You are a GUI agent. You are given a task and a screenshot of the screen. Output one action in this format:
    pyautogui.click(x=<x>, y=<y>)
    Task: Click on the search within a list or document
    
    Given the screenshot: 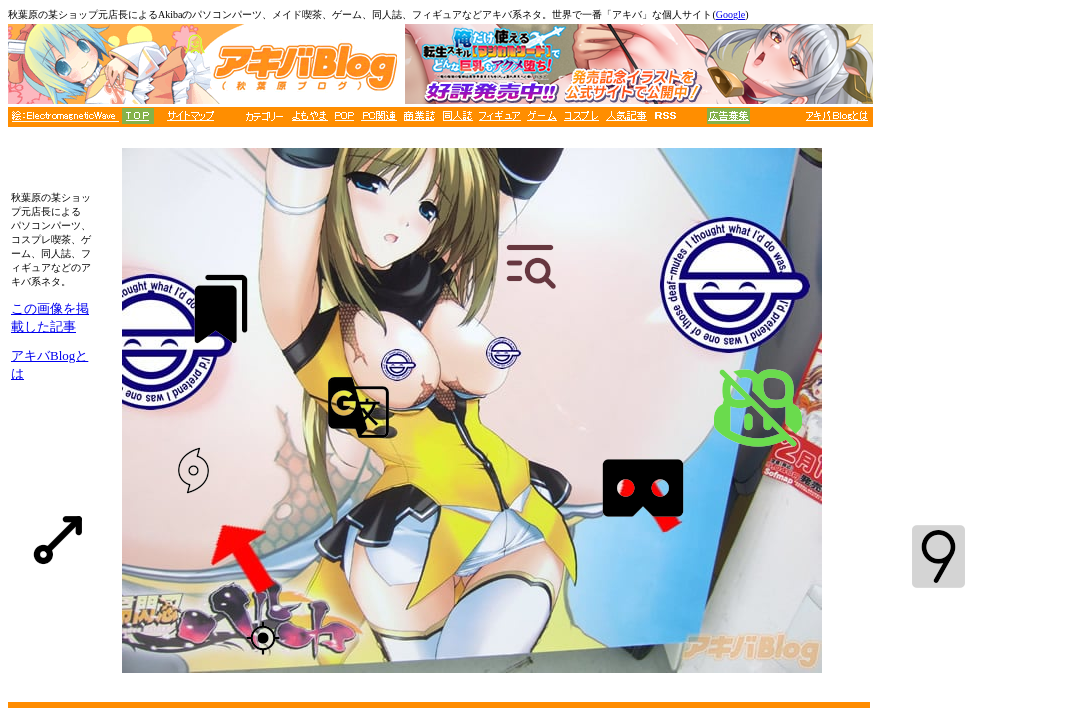 What is the action you would take?
    pyautogui.click(x=530, y=263)
    